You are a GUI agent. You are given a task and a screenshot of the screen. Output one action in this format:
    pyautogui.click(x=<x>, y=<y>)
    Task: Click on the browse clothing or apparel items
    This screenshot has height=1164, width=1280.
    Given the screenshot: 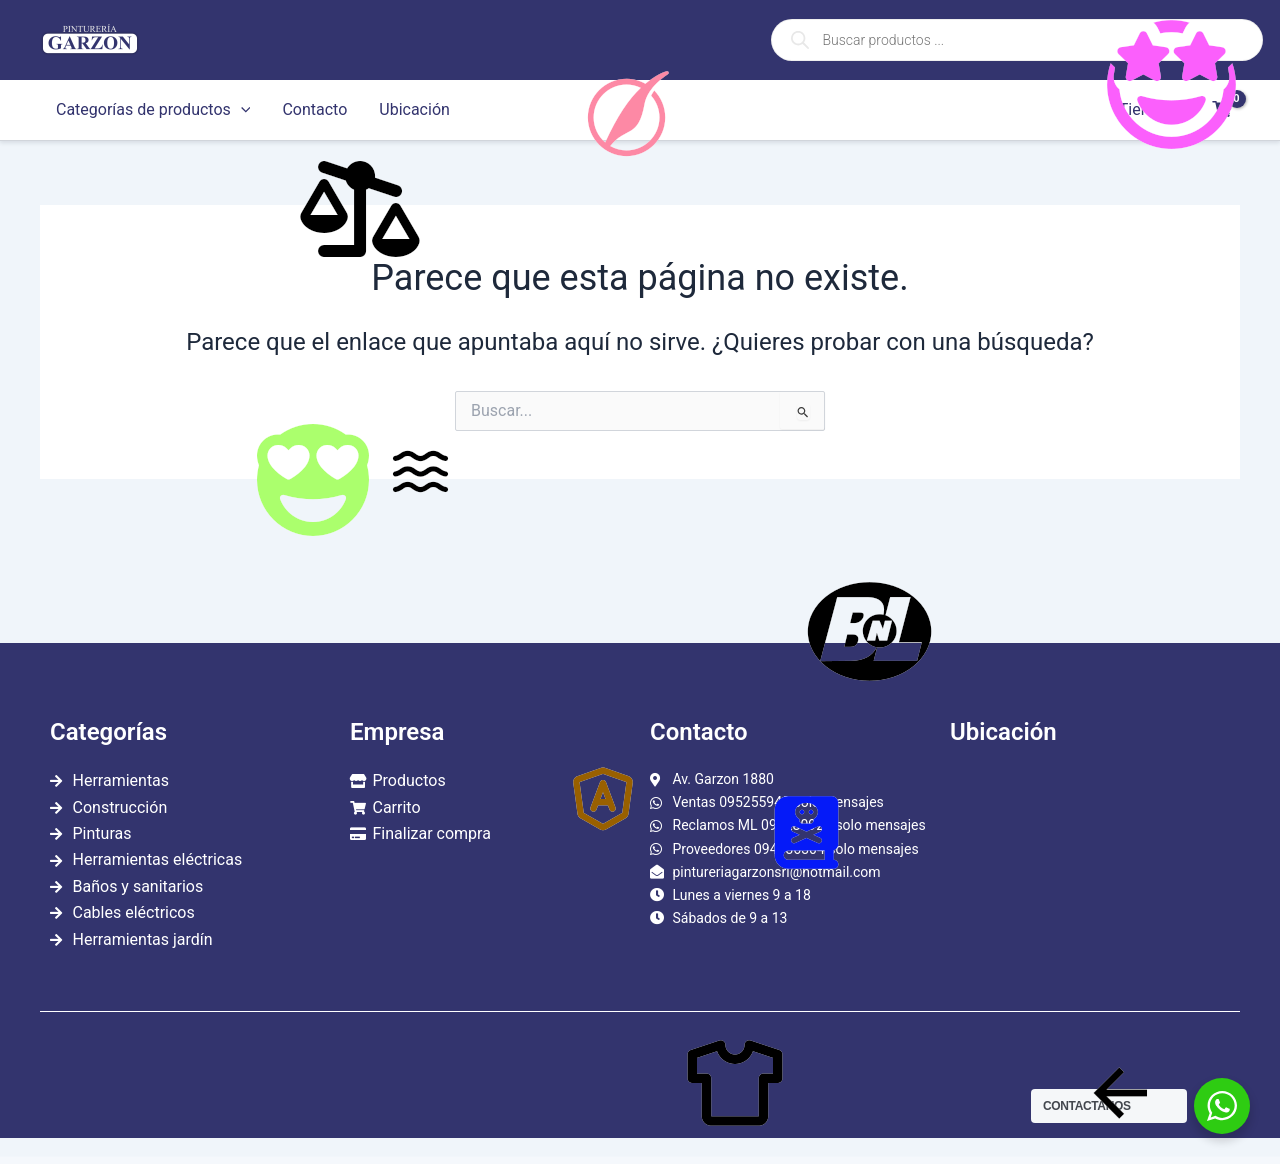 What is the action you would take?
    pyautogui.click(x=735, y=1083)
    